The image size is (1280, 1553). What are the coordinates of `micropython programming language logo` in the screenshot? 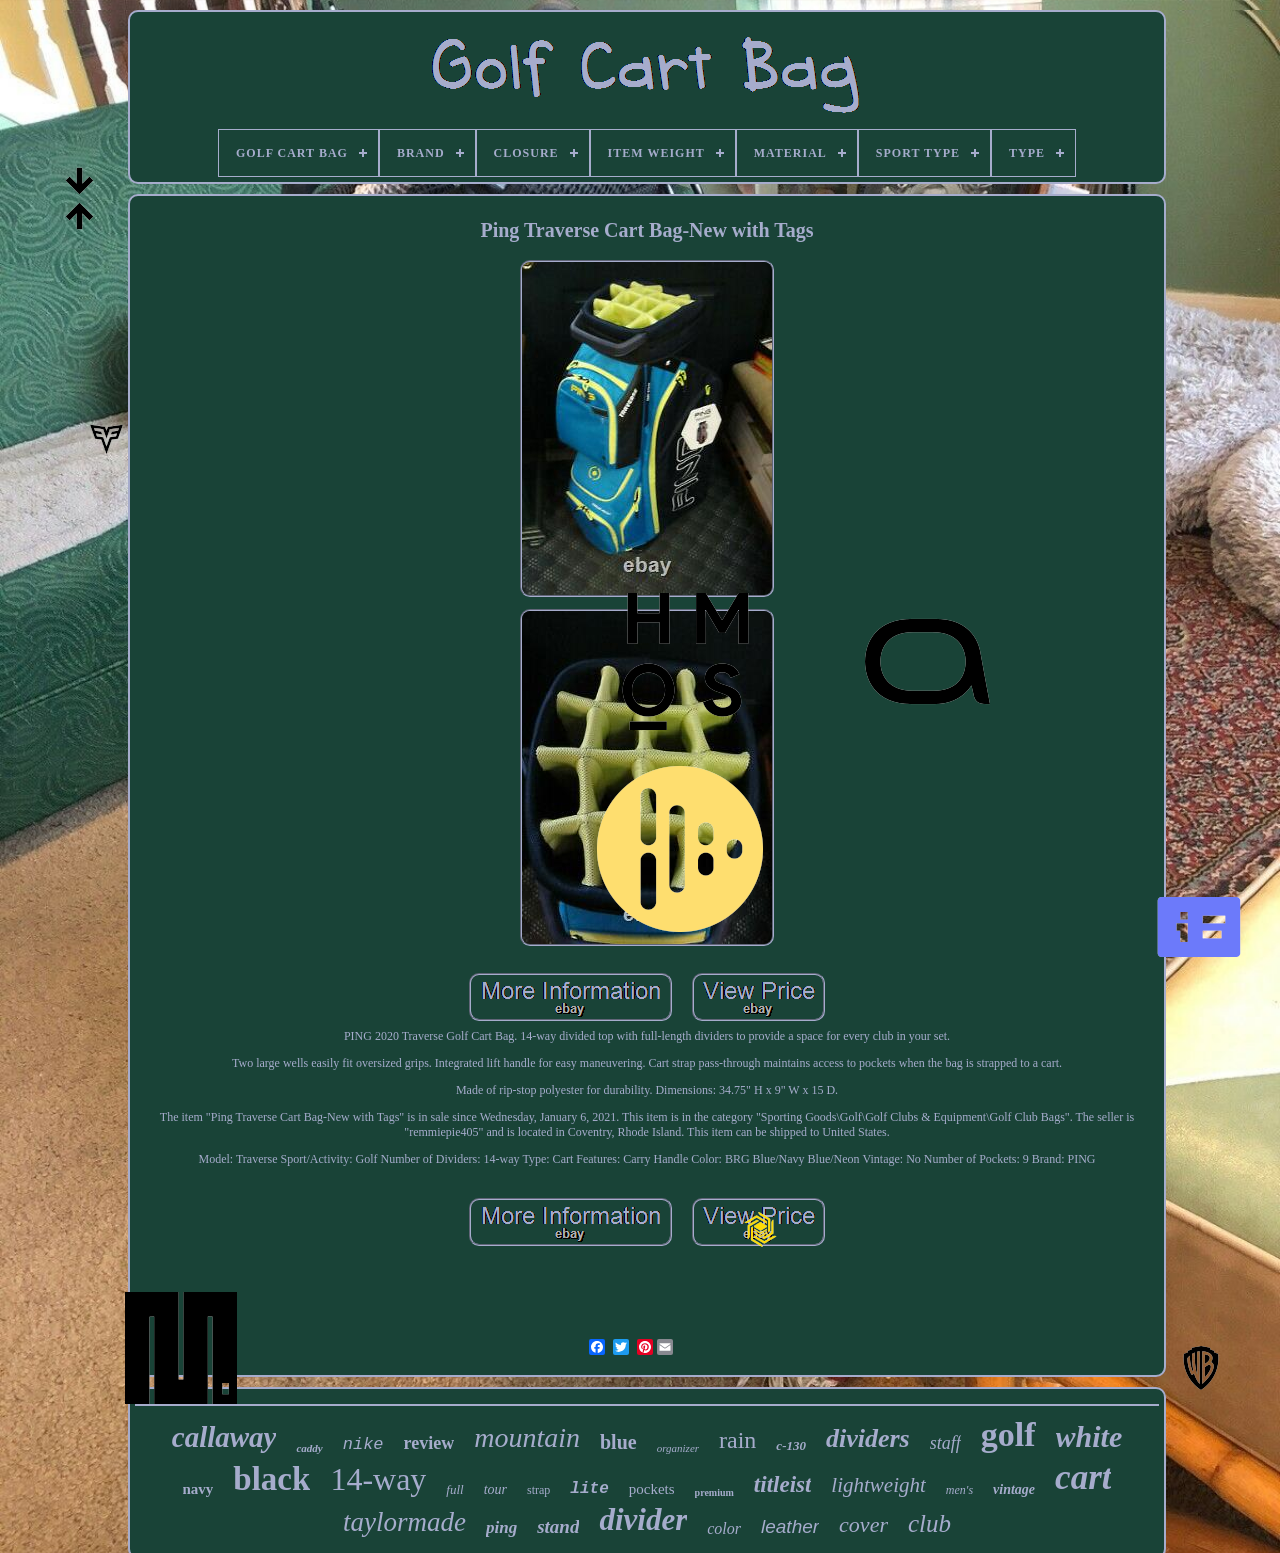 It's located at (181, 1348).